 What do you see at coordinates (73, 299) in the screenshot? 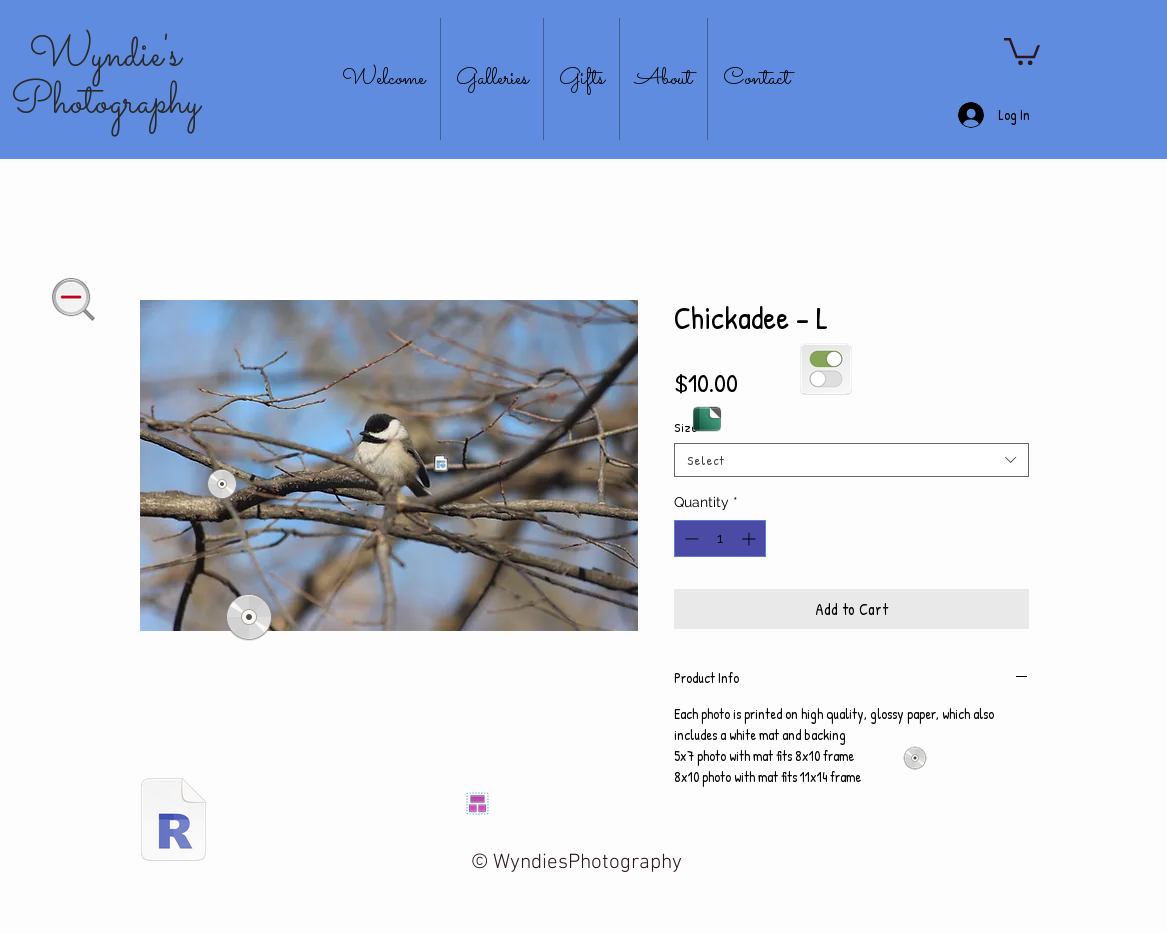
I see `zoom out on file or document view` at bounding box center [73, 299].